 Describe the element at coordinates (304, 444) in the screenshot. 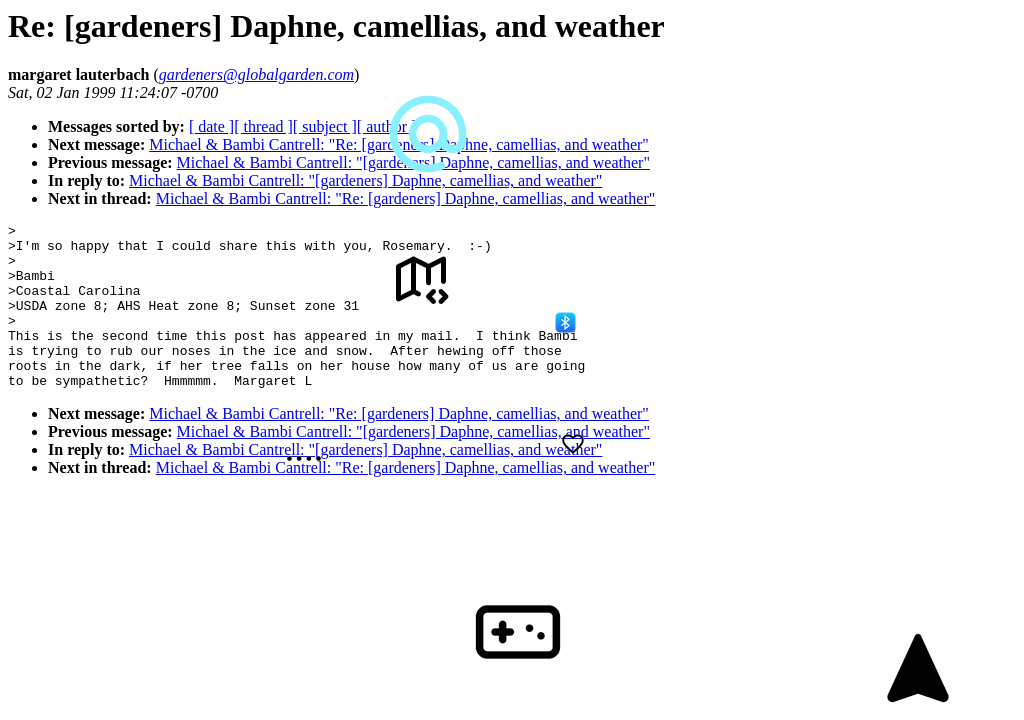

I see `indicates very weak or minimal signal strength` at that location.